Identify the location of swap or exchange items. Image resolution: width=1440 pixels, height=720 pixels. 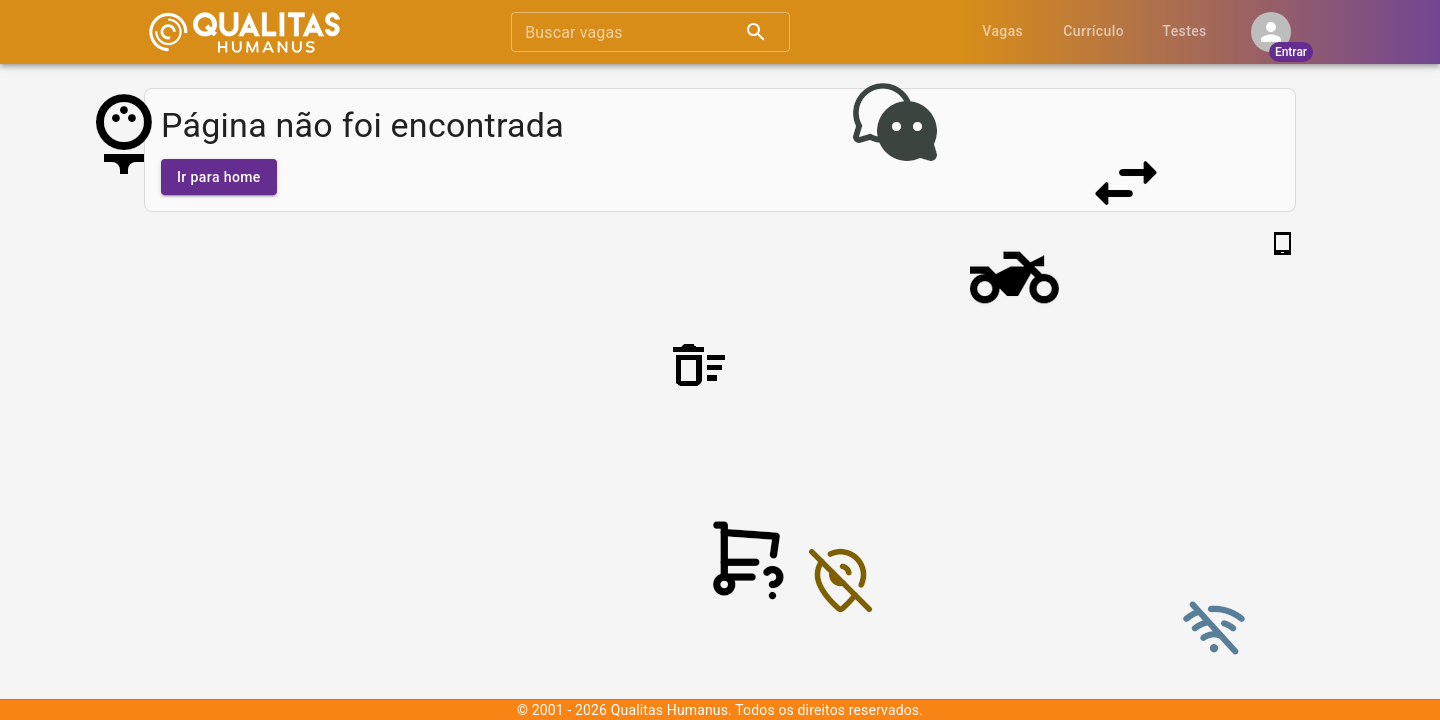
(1126, 183).